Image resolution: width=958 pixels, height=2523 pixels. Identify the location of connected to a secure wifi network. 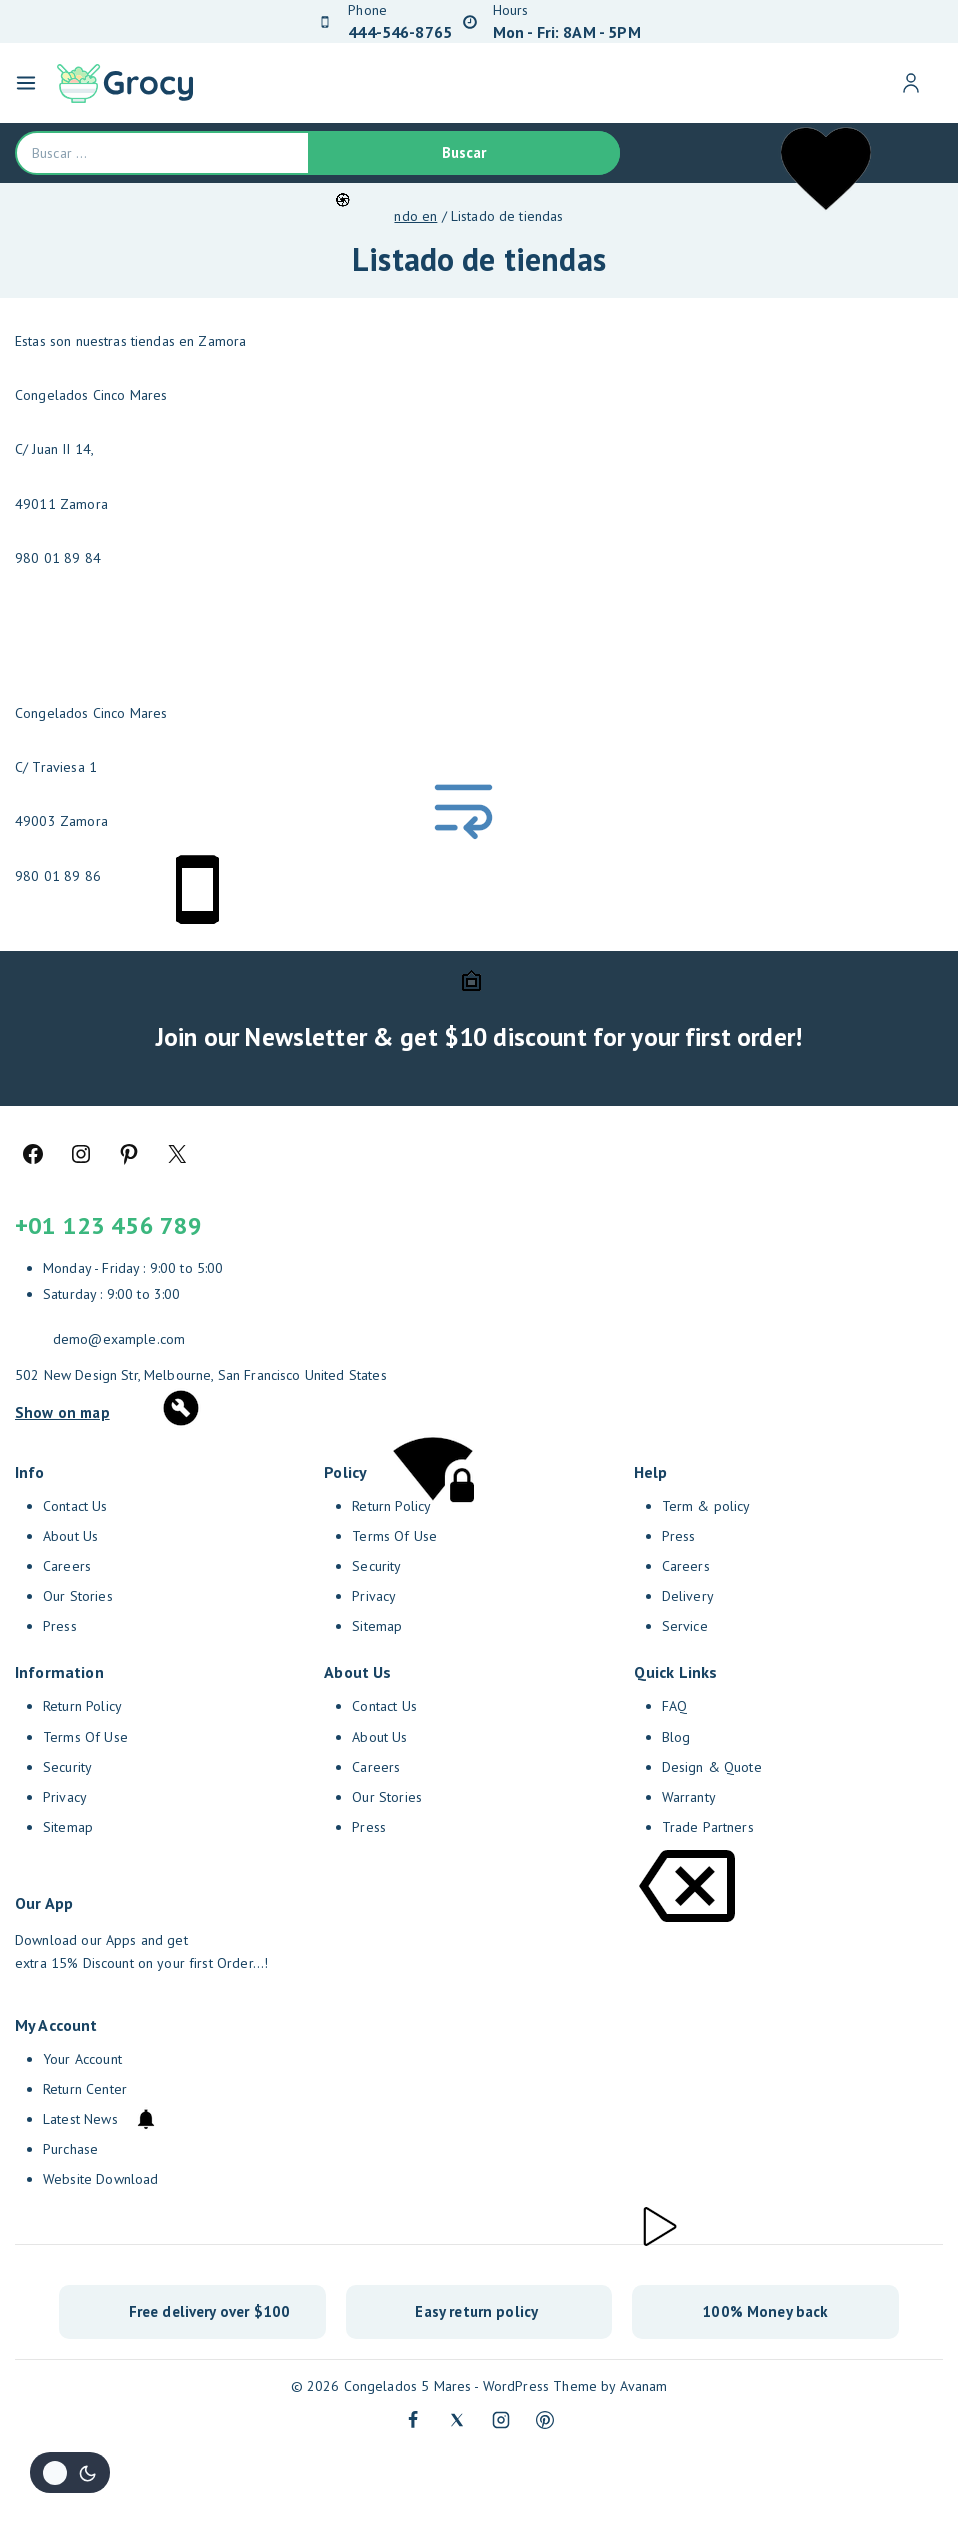
(433, 1468).